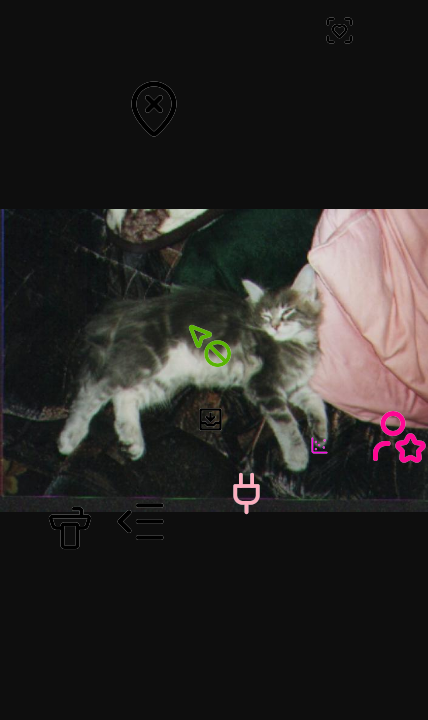 Image resolution: width=428 pixels, height=720 pixels. Describe the element at coordinates (210, 346) in the screenshot. I see `cursor interaction disabled` at that location.